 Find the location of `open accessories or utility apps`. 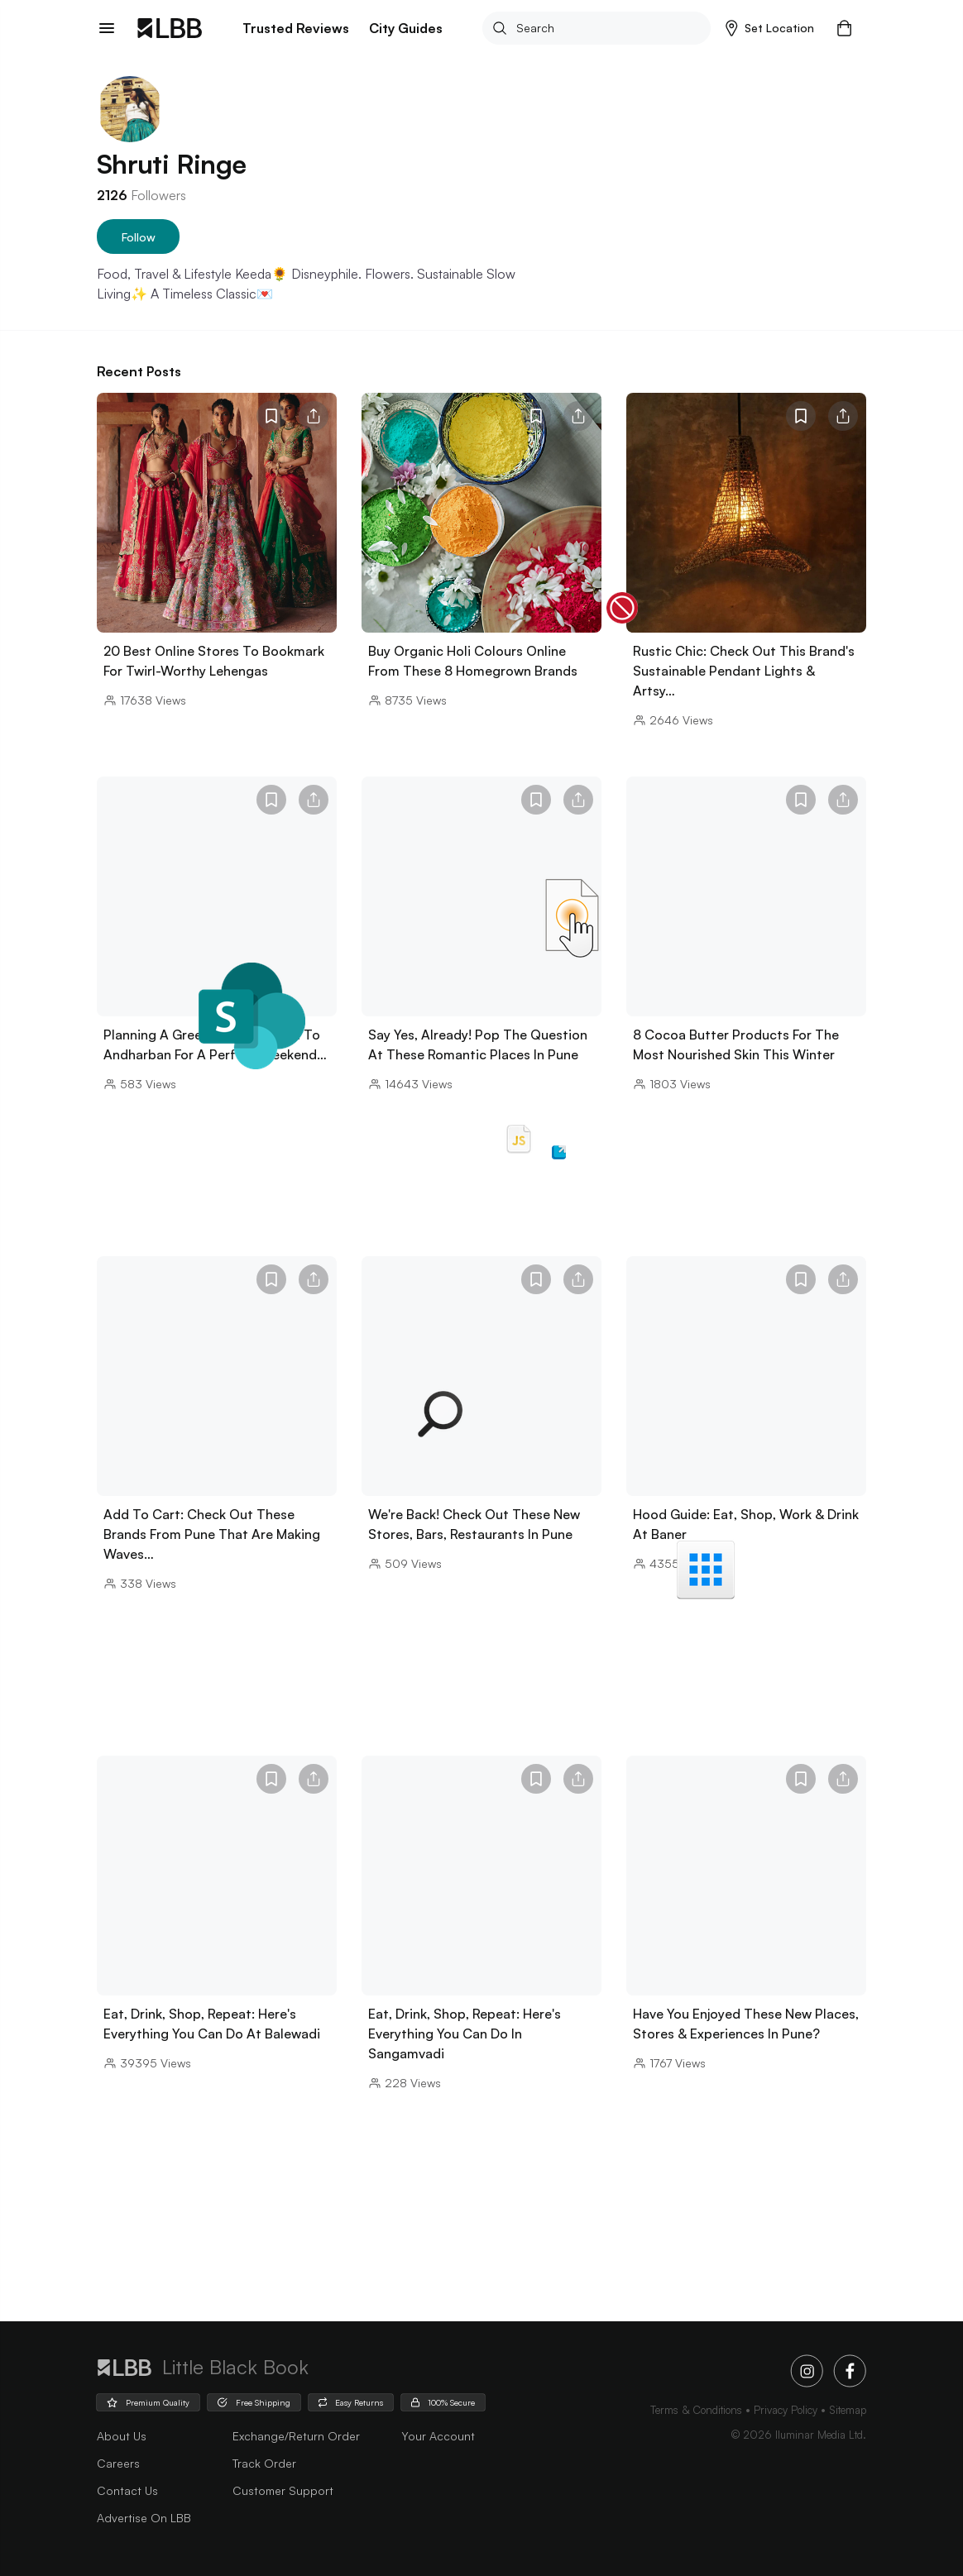

open accessories or utility apps is located at coordinates (558, 1152).